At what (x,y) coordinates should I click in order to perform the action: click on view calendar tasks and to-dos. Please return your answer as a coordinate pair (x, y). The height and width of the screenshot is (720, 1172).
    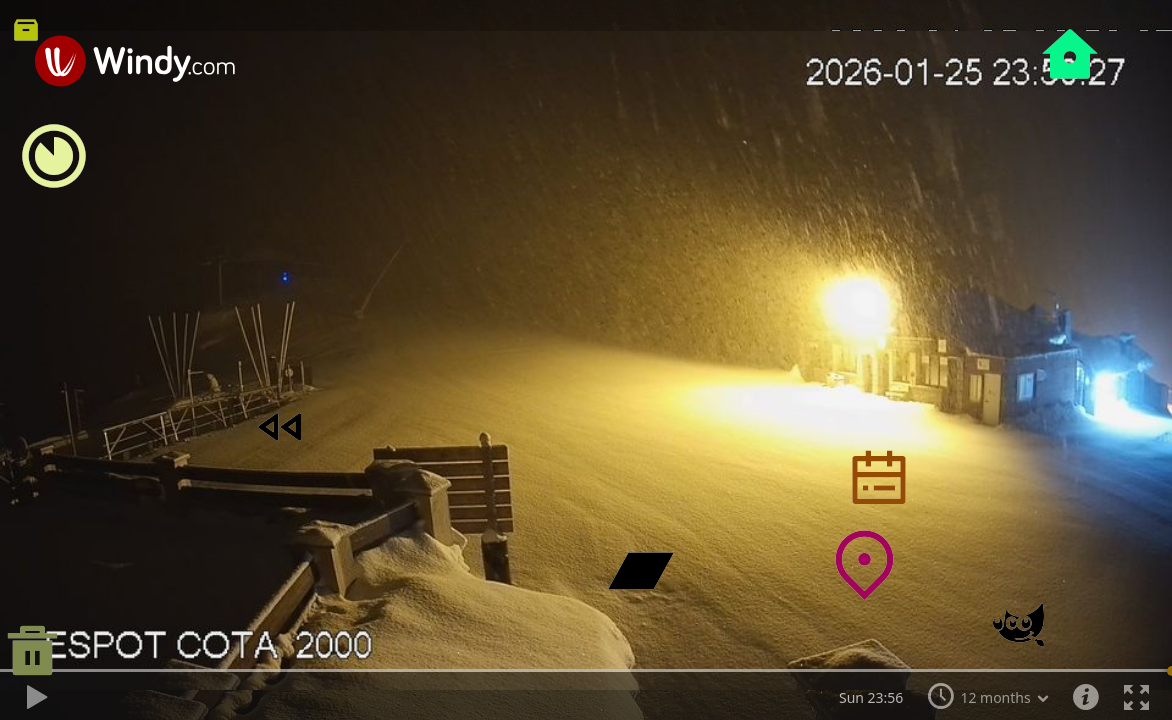
    Looking at the image, I should click on (879, 480).